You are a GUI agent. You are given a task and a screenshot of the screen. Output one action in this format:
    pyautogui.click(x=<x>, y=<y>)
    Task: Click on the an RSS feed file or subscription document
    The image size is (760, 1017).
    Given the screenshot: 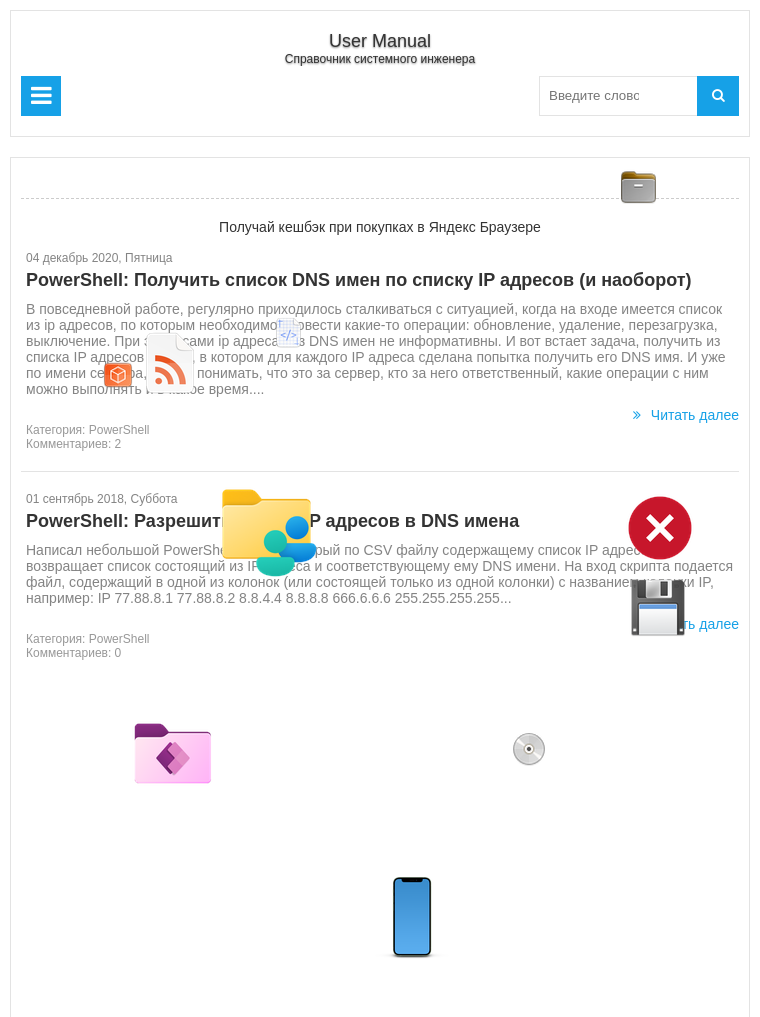 What is the action you would take?
    pyautogui.click(x=170, y=363)
    